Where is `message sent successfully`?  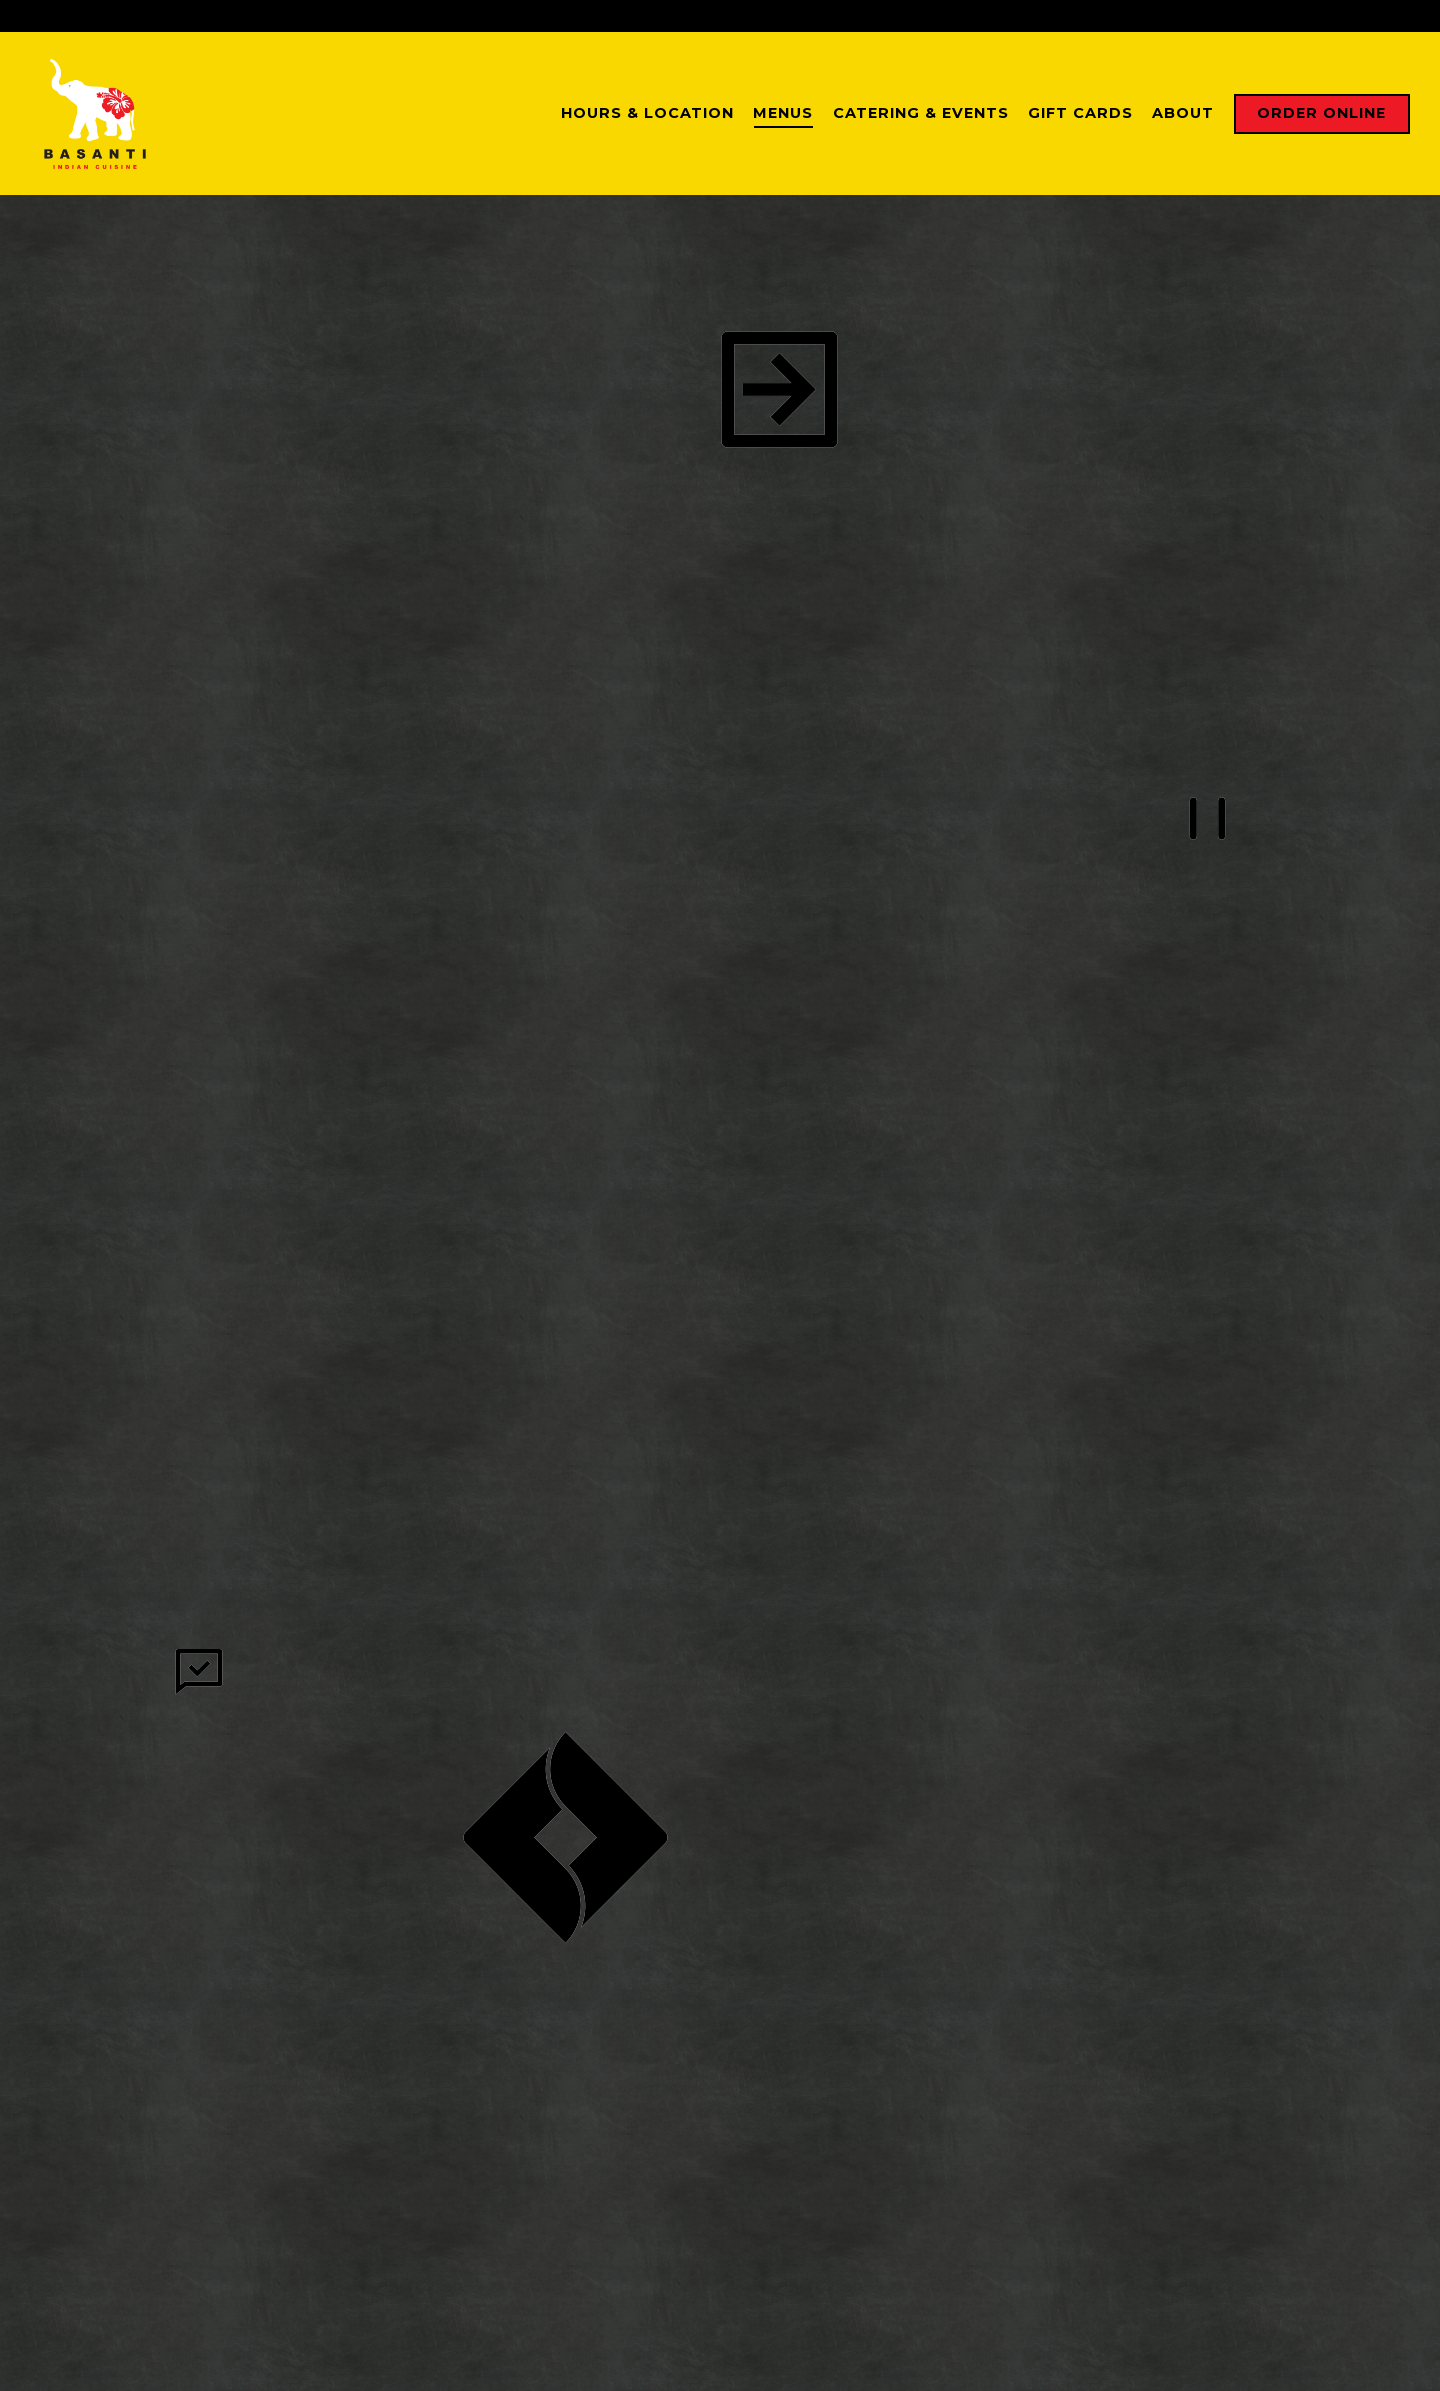 message sent successfully is located at coordinates (199, 1670).